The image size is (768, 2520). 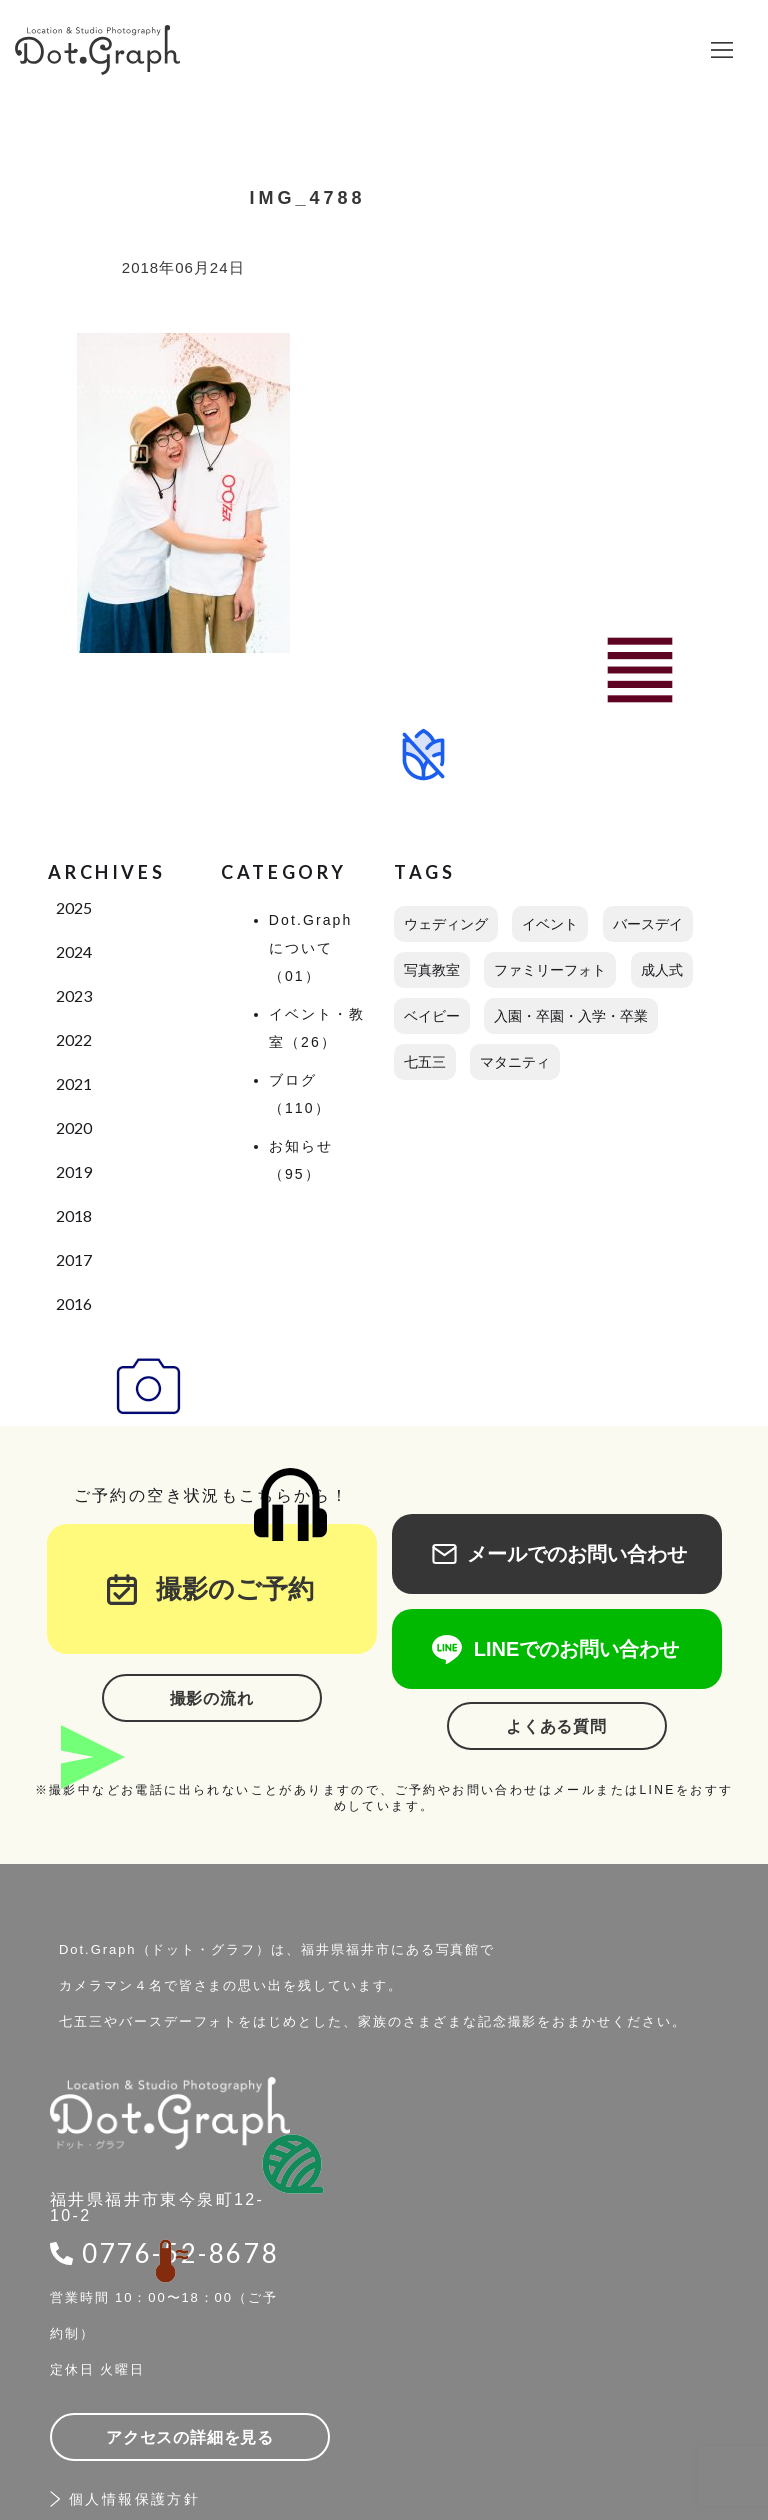 What do you see at coordinates (423, 755) in the screenshot?
I see `indicates gluten-free or grain-free option` at bounding box center [423, 755].